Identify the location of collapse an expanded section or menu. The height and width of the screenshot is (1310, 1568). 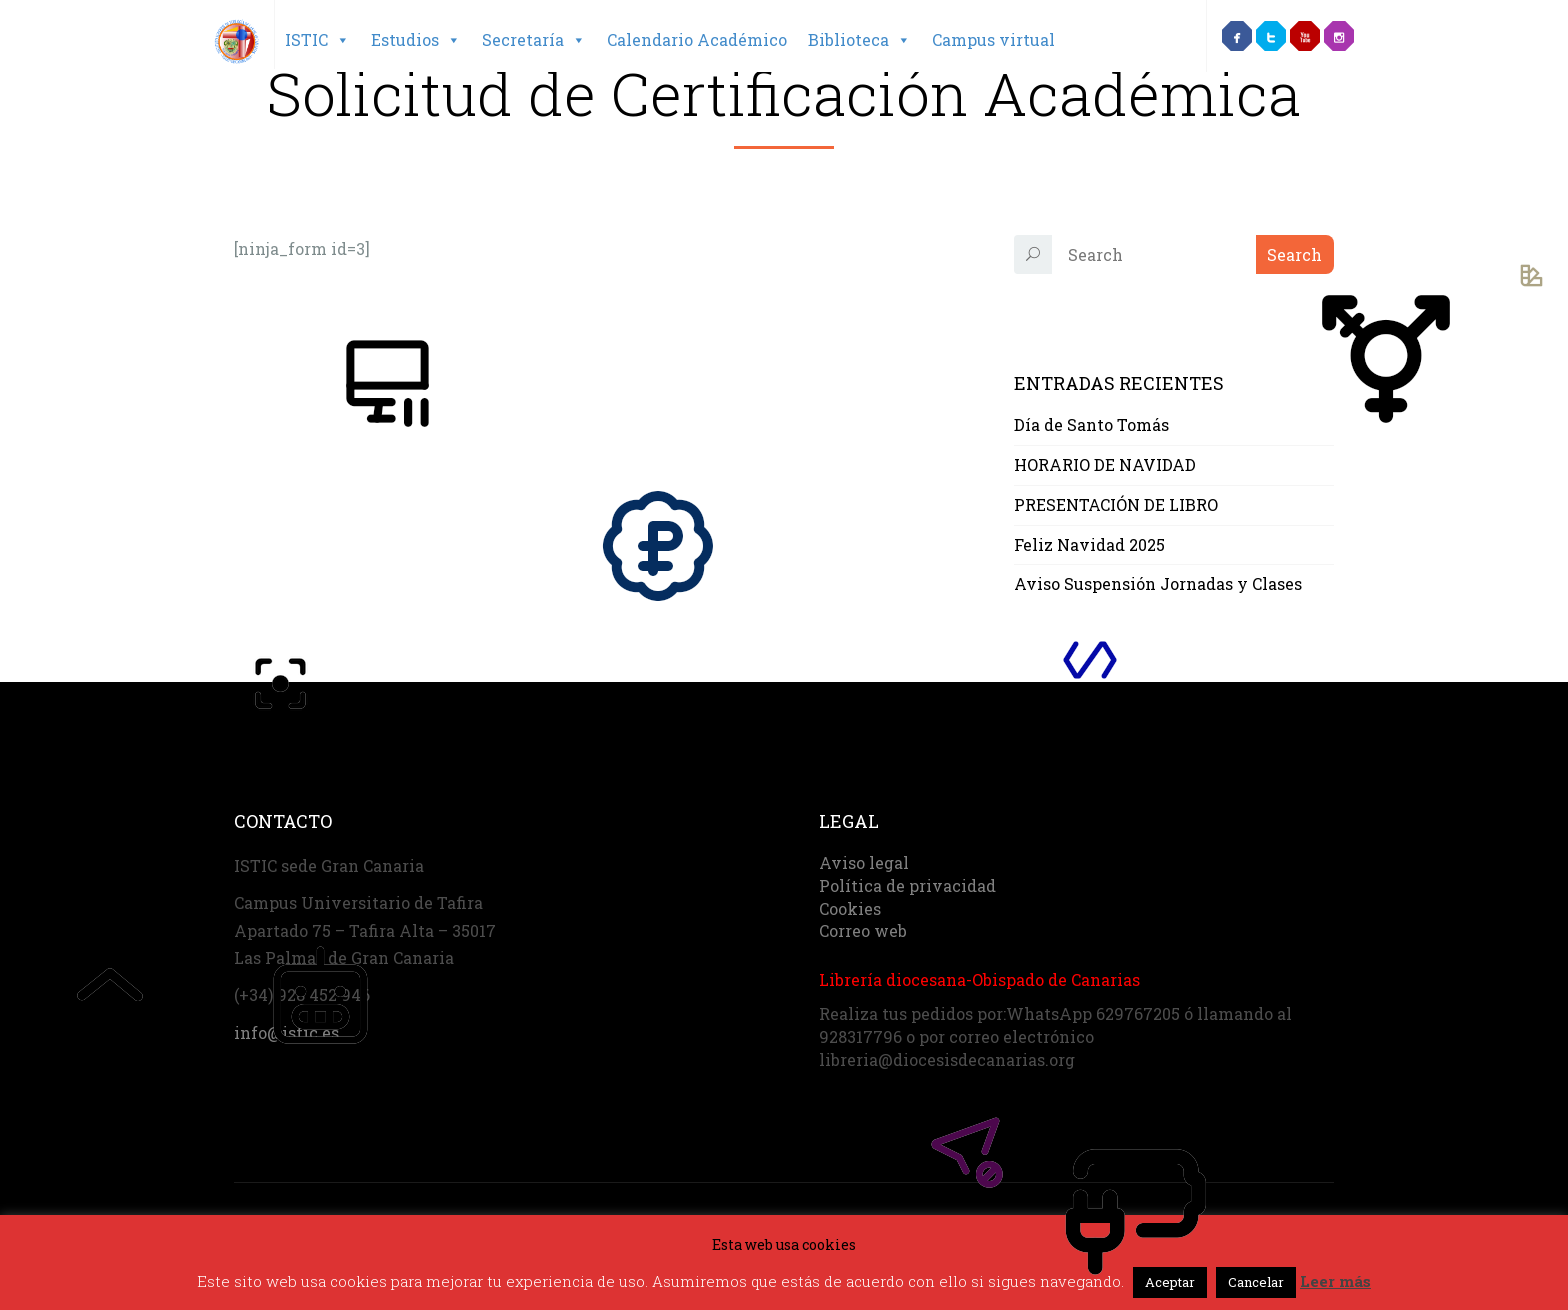
(110, 987).